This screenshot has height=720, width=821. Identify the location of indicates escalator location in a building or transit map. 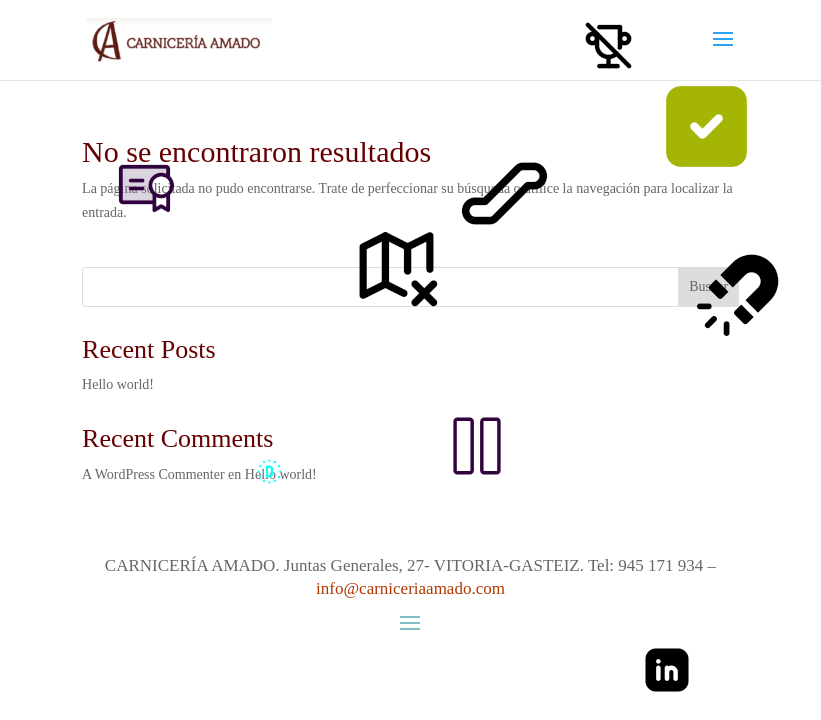
(504, 193).